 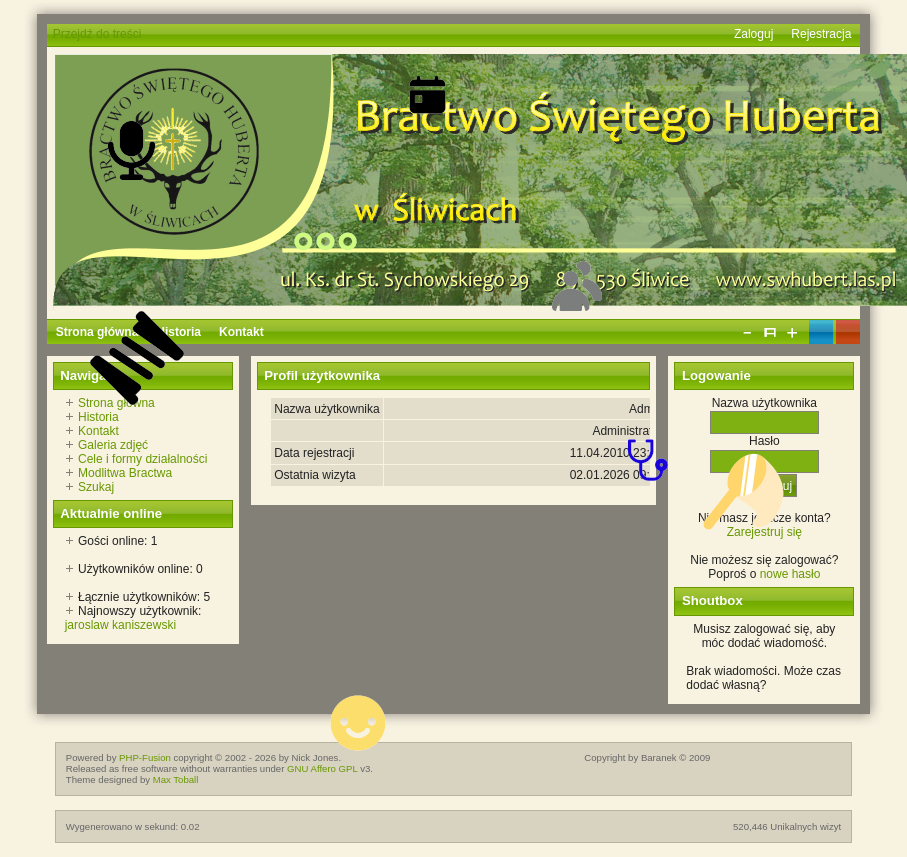 What do you see at coordinates (358, 723) in the screenshot?
I see `open emoji picker` at bounding box center [358, 723].